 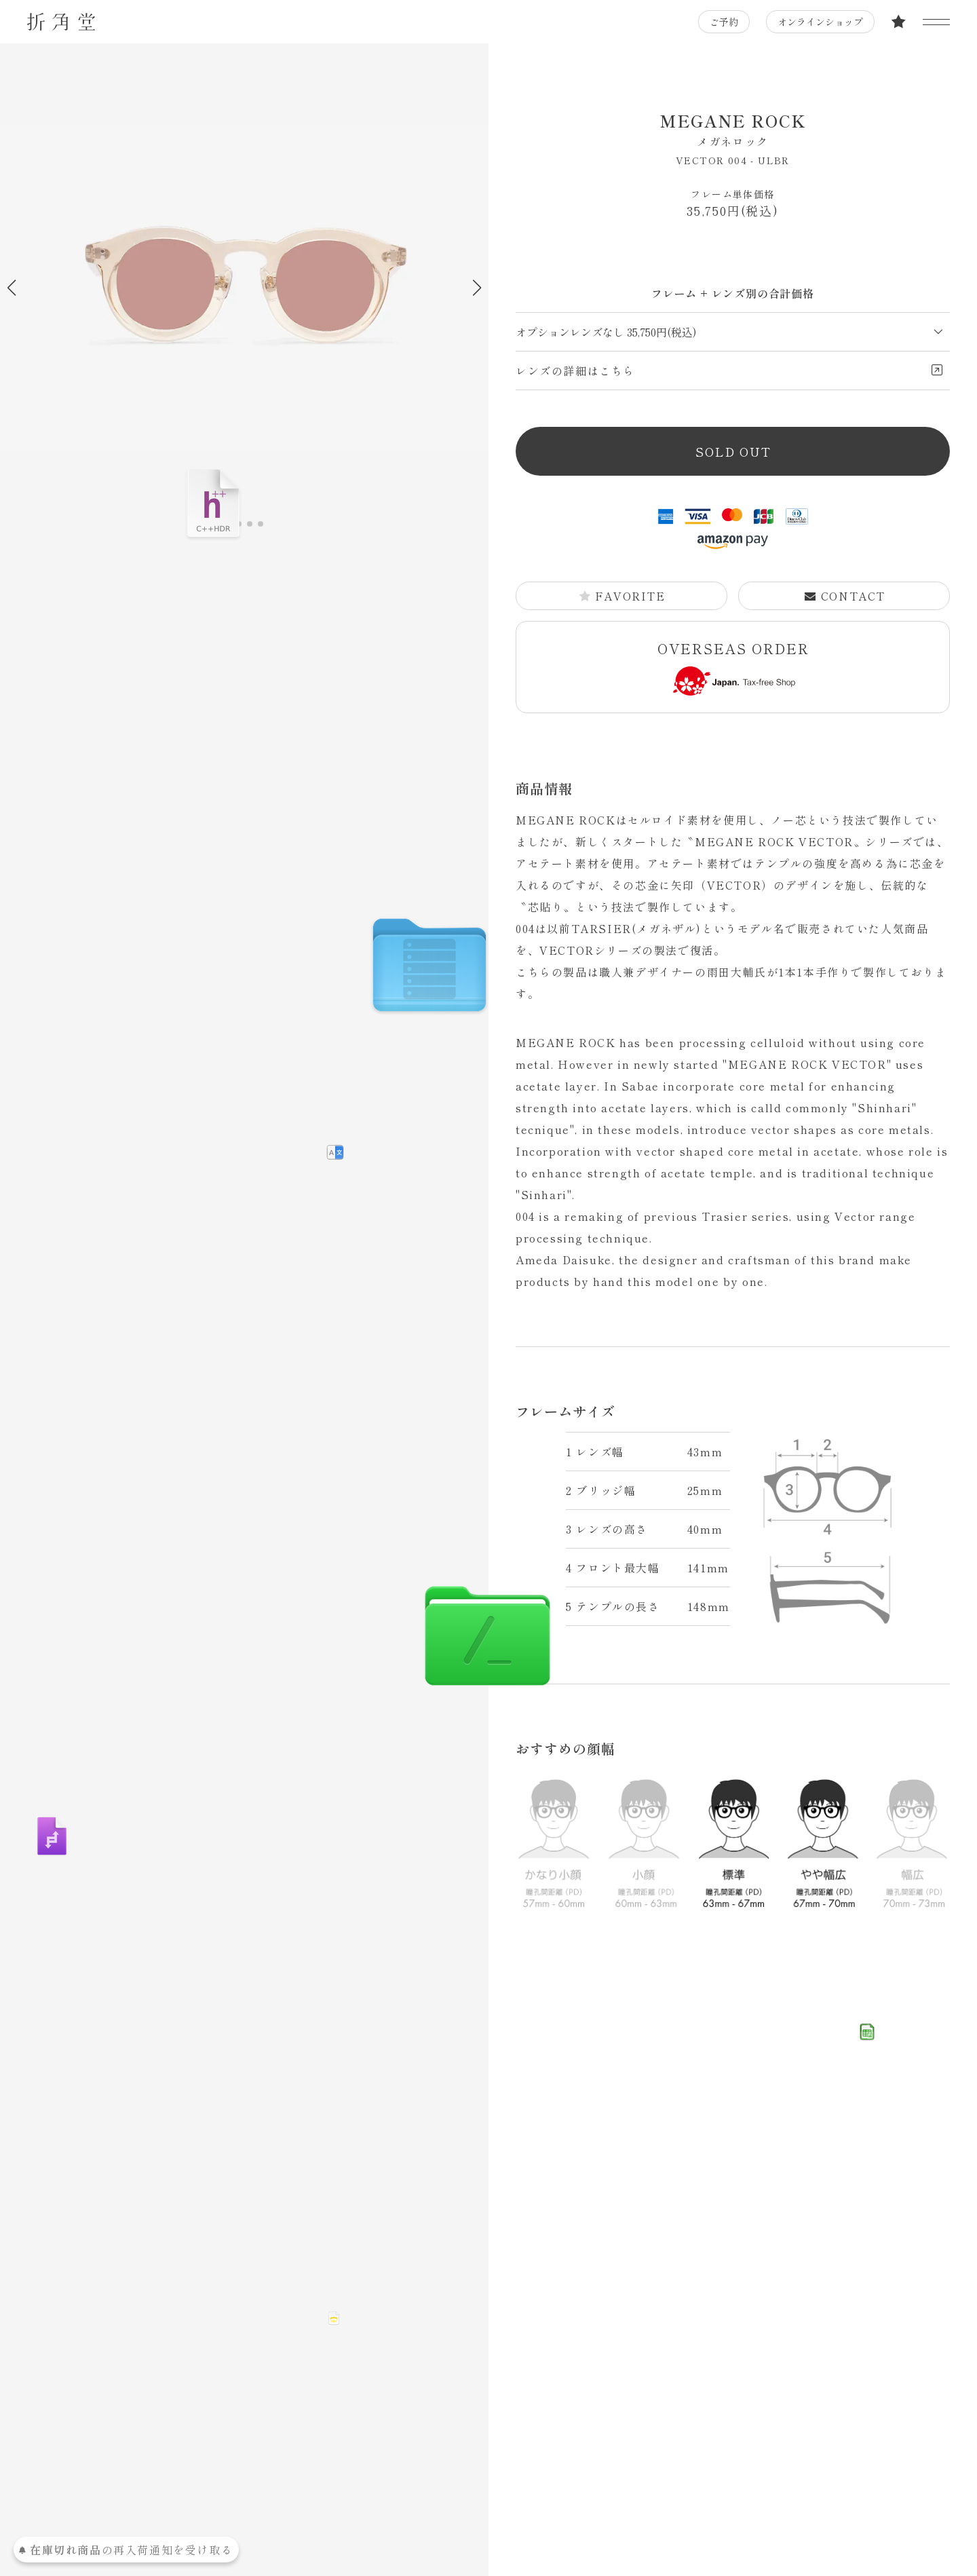 What do you see at coordinates (52, 1836) in the screenshot?
I see `microsoft infopath form file` at bounding box center [52, 1836].